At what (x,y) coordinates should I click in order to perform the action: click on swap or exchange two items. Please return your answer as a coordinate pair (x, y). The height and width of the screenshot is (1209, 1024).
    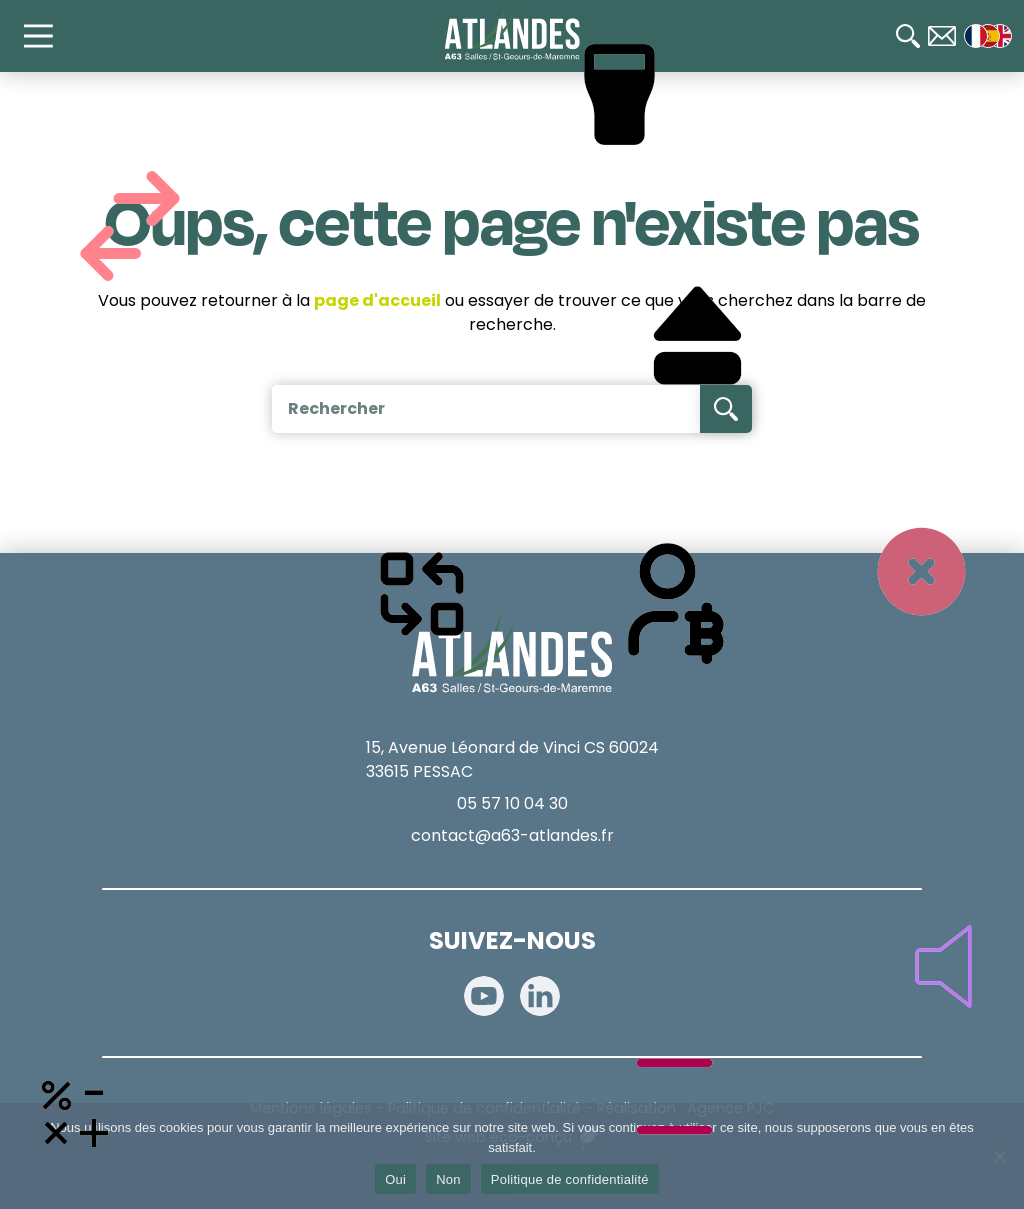
    Looking at the image, I should click on (422, 594).